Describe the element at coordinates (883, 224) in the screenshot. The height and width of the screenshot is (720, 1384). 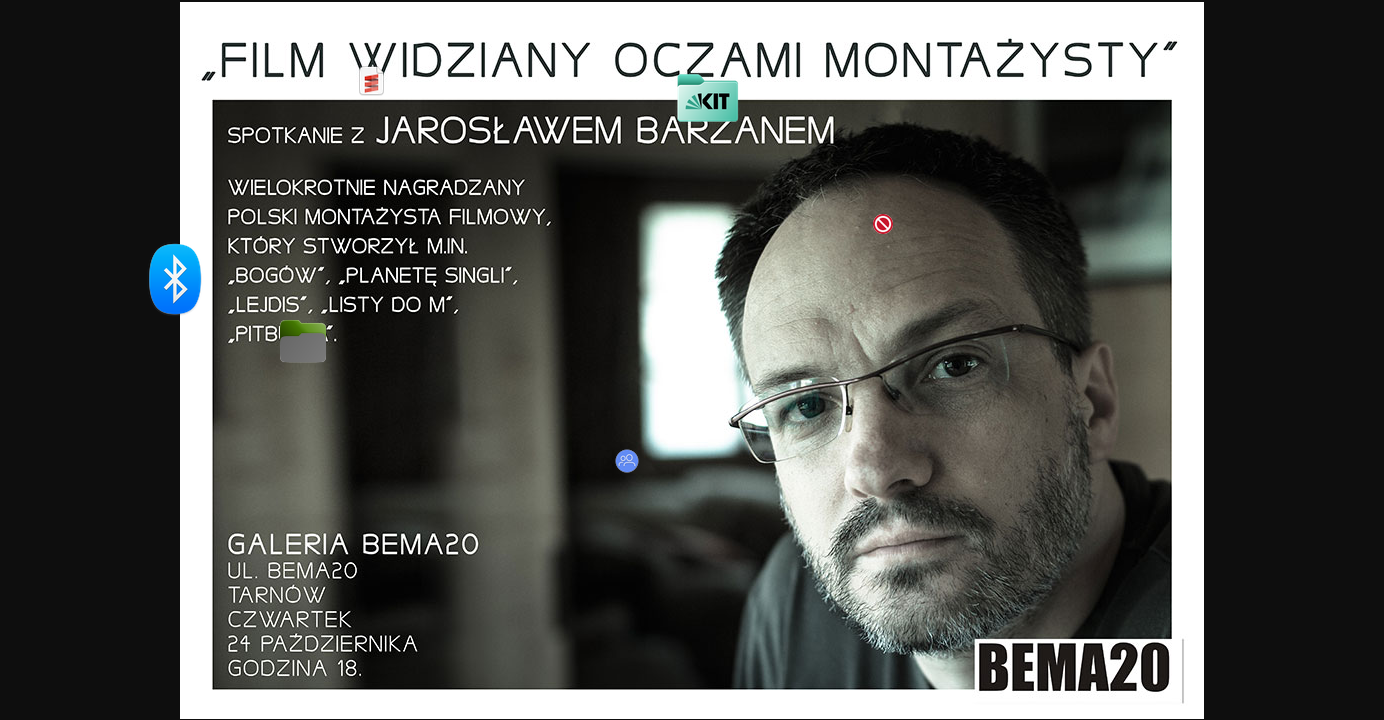
I see `delete selected item` at that location.